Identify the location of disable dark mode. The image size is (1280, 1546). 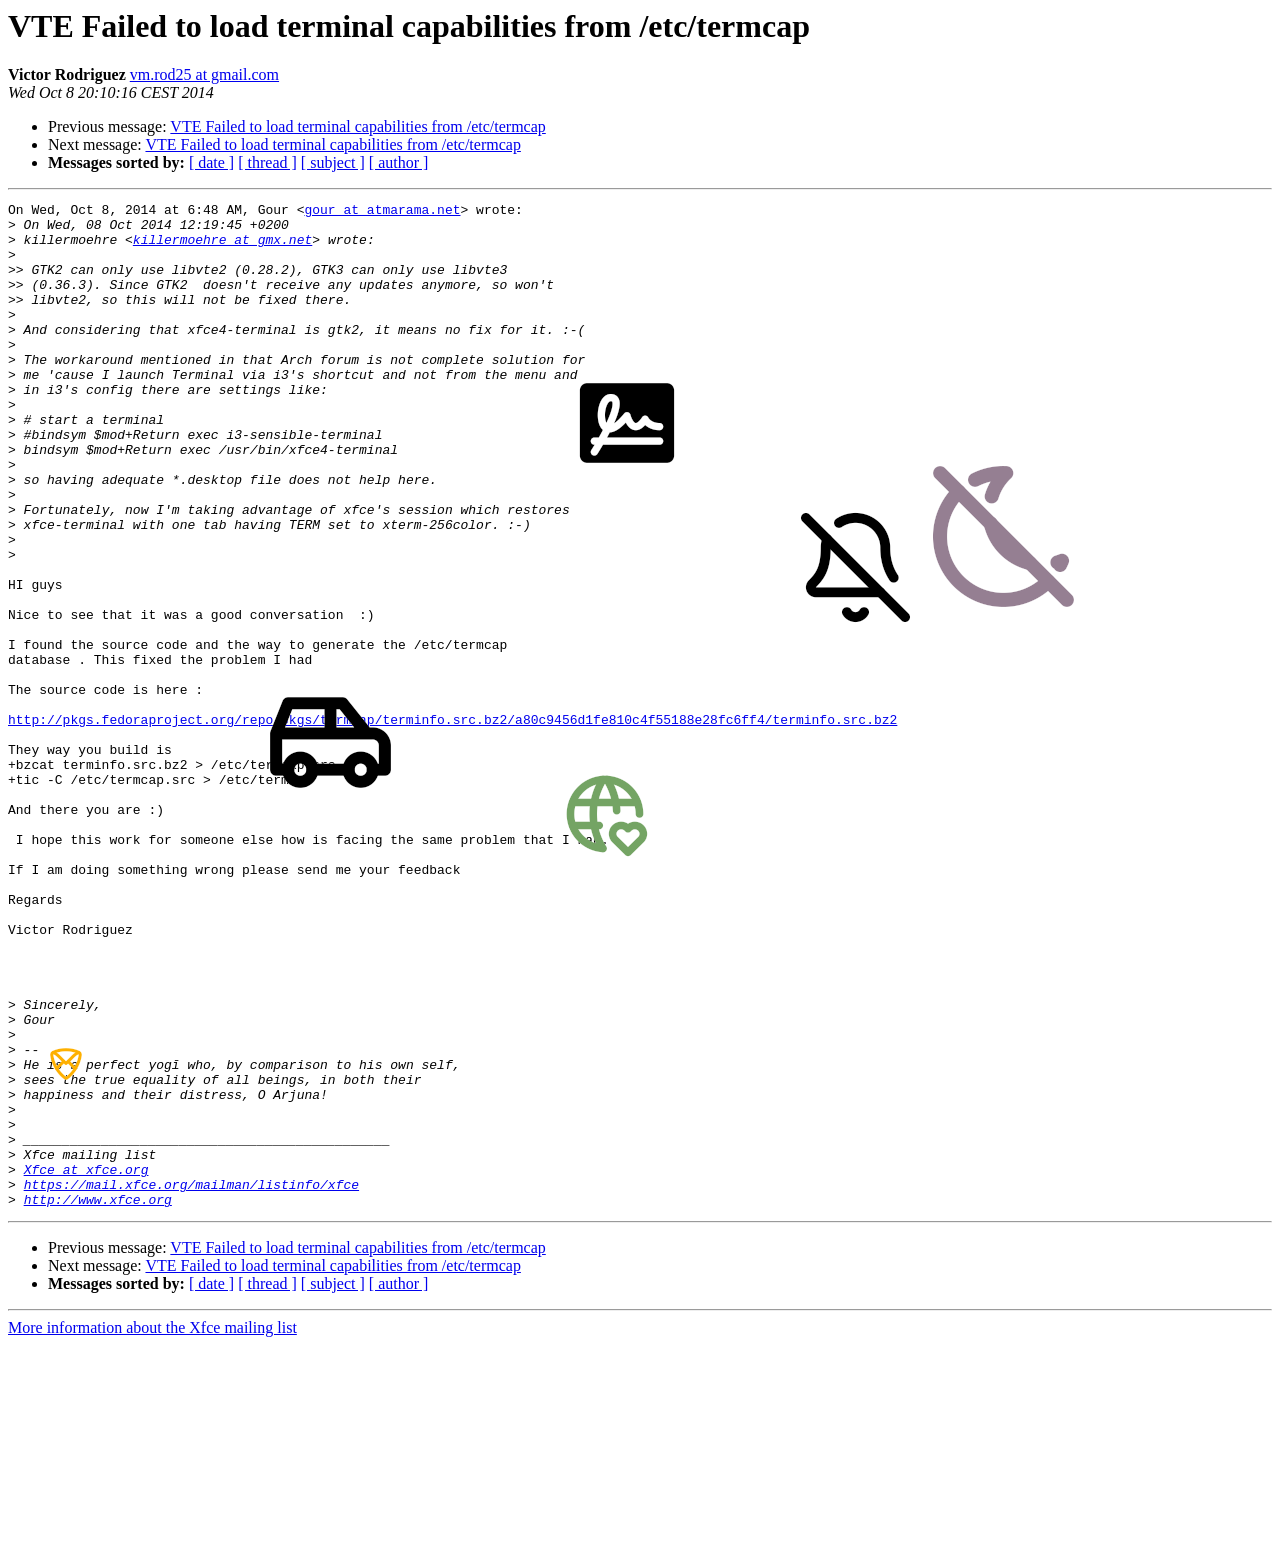
(1003, 536).